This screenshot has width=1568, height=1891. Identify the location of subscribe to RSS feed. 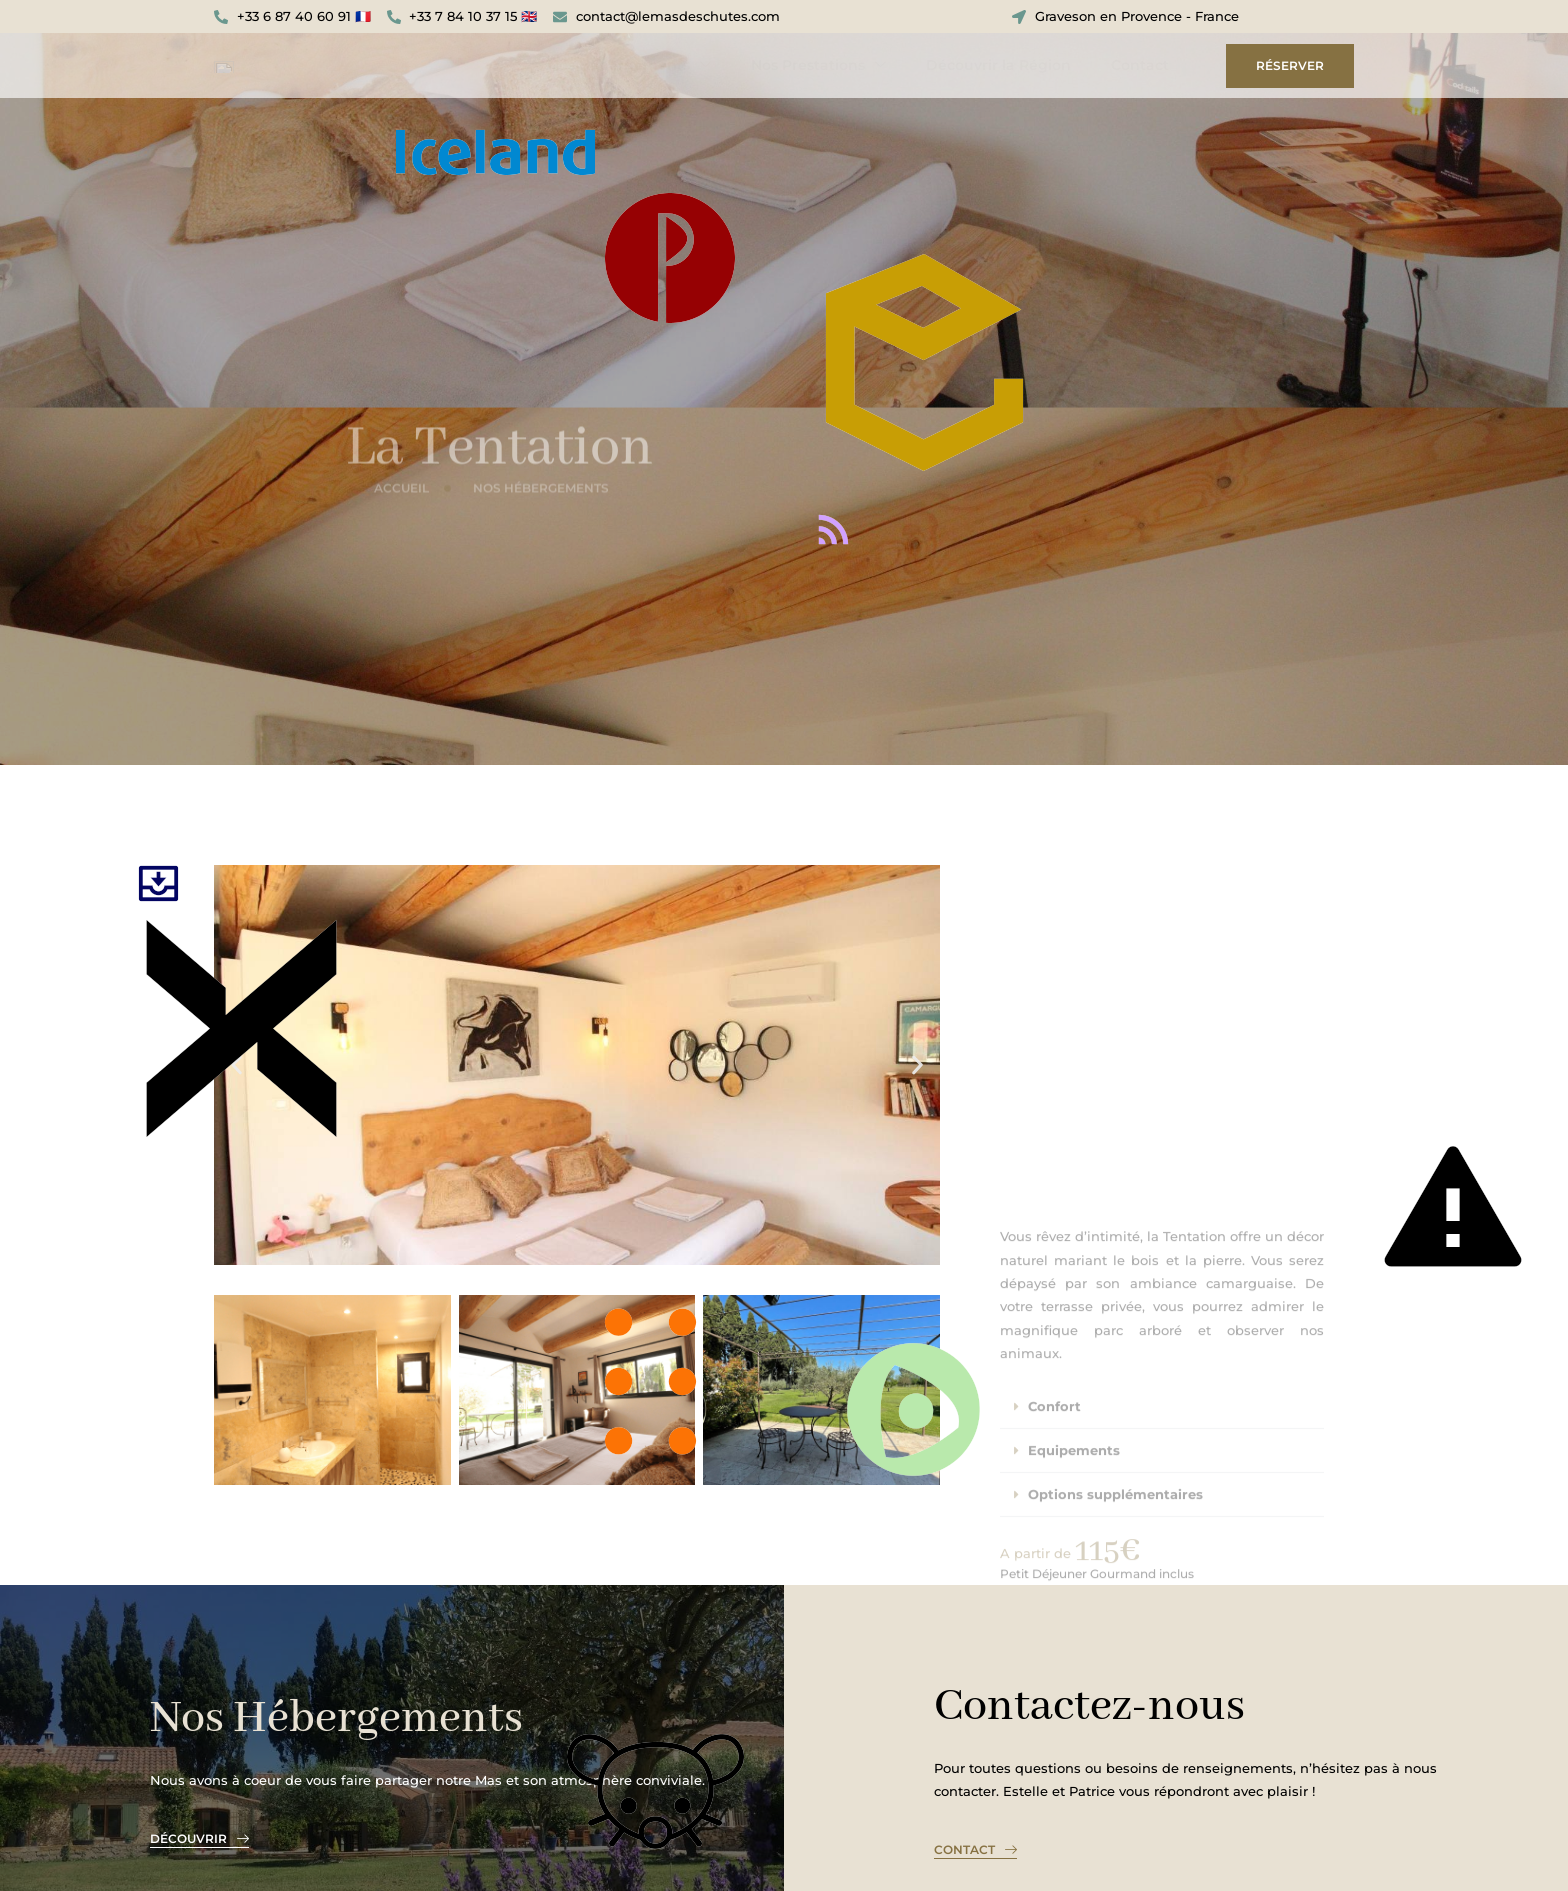
(833, 529).